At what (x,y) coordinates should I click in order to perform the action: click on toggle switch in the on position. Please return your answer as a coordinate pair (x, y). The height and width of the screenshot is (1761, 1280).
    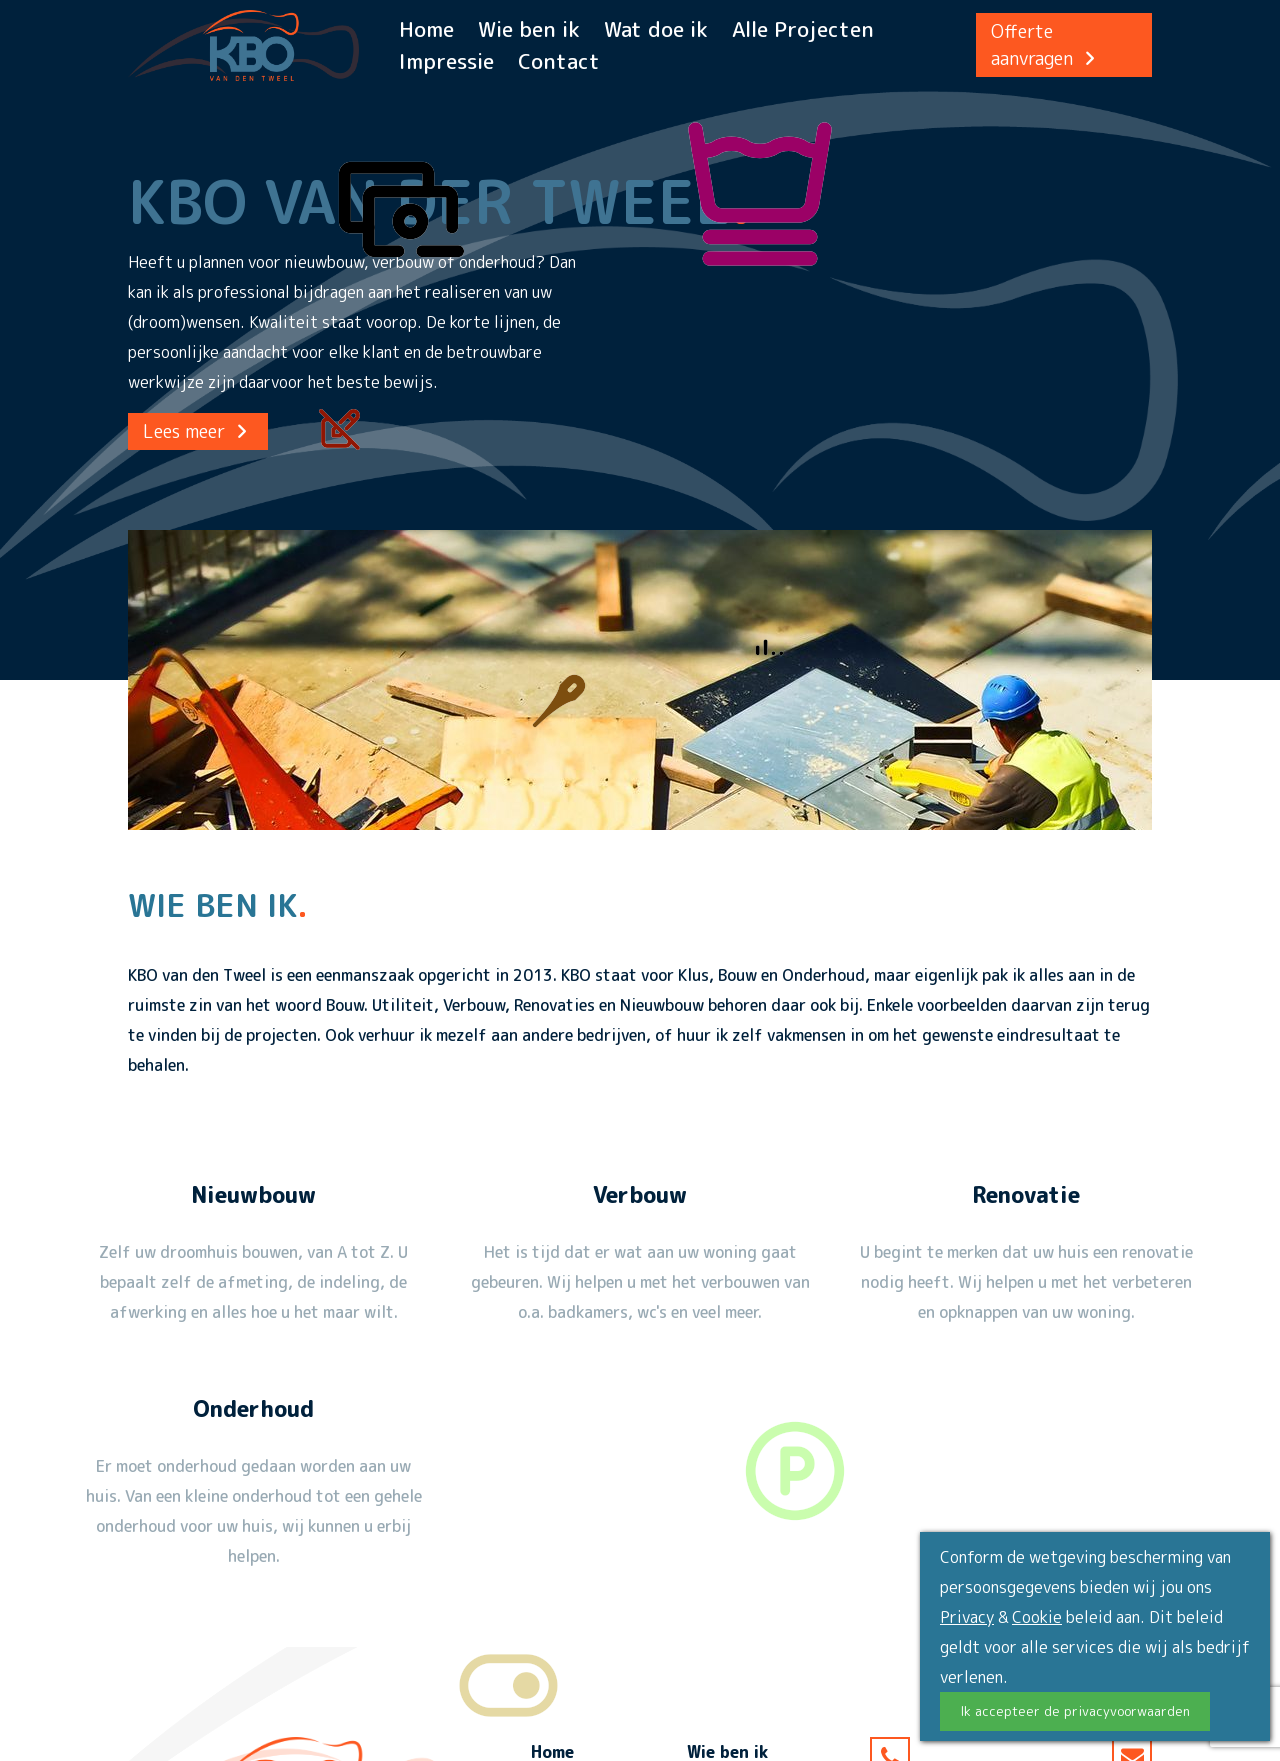
    Looking at the image, I should click on (508, 1685).